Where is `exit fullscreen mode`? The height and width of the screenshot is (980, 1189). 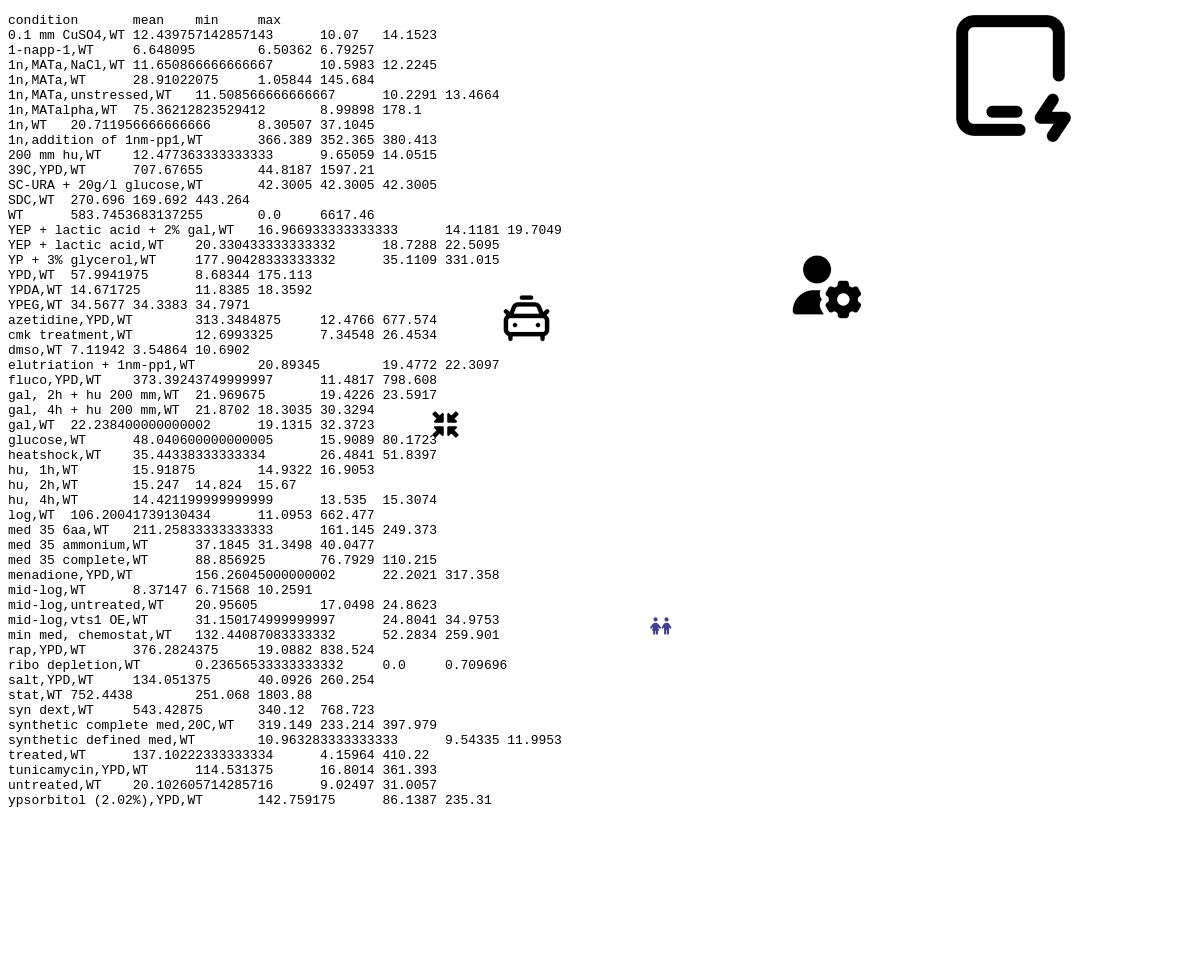 exit fullscreen mode is located at coordinates (445, 424).